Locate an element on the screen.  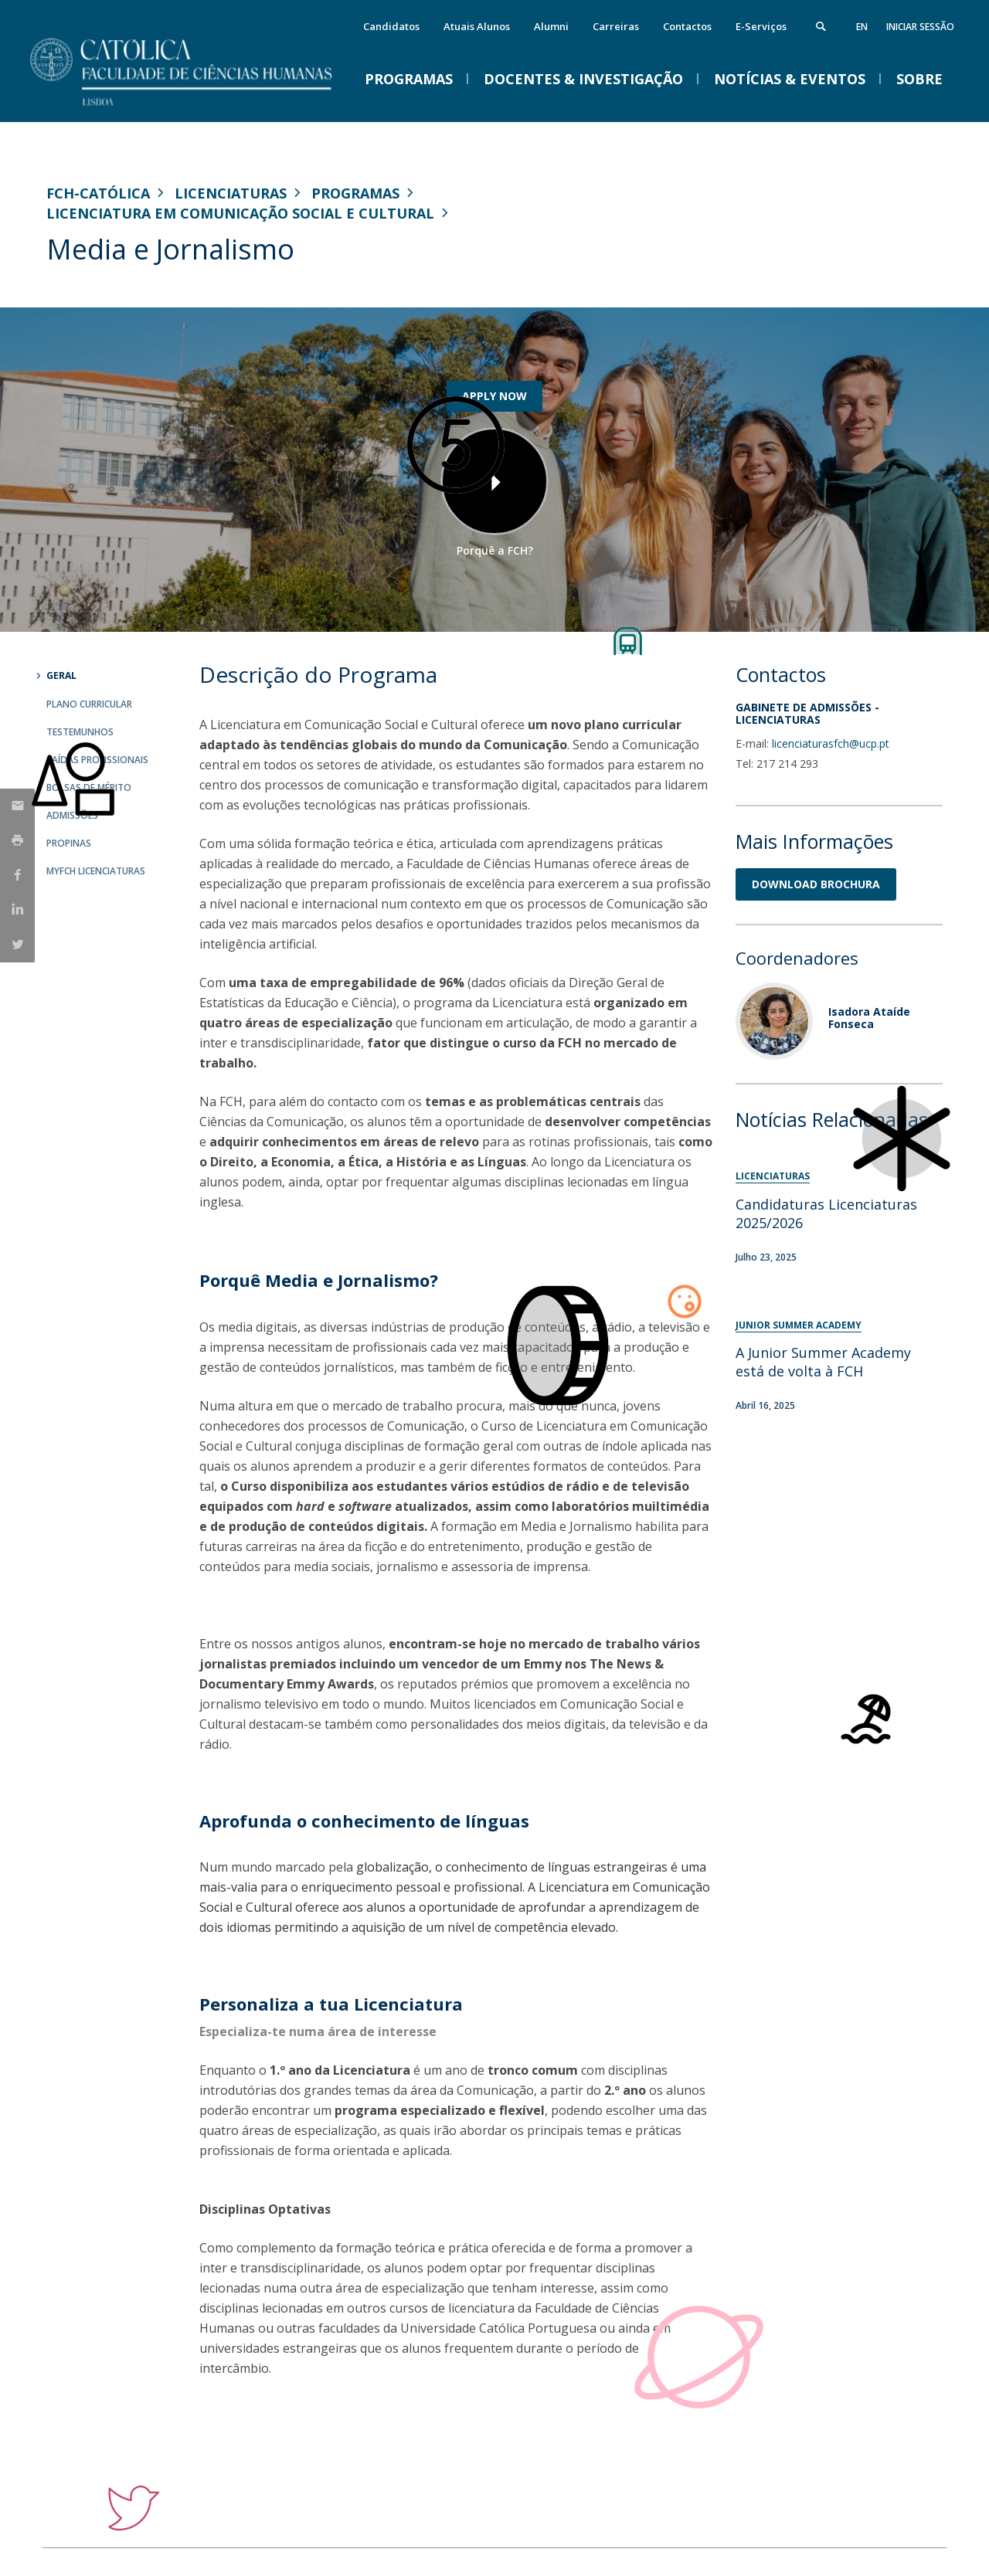
view account balance or credits is located at coordinates (558, 1346).